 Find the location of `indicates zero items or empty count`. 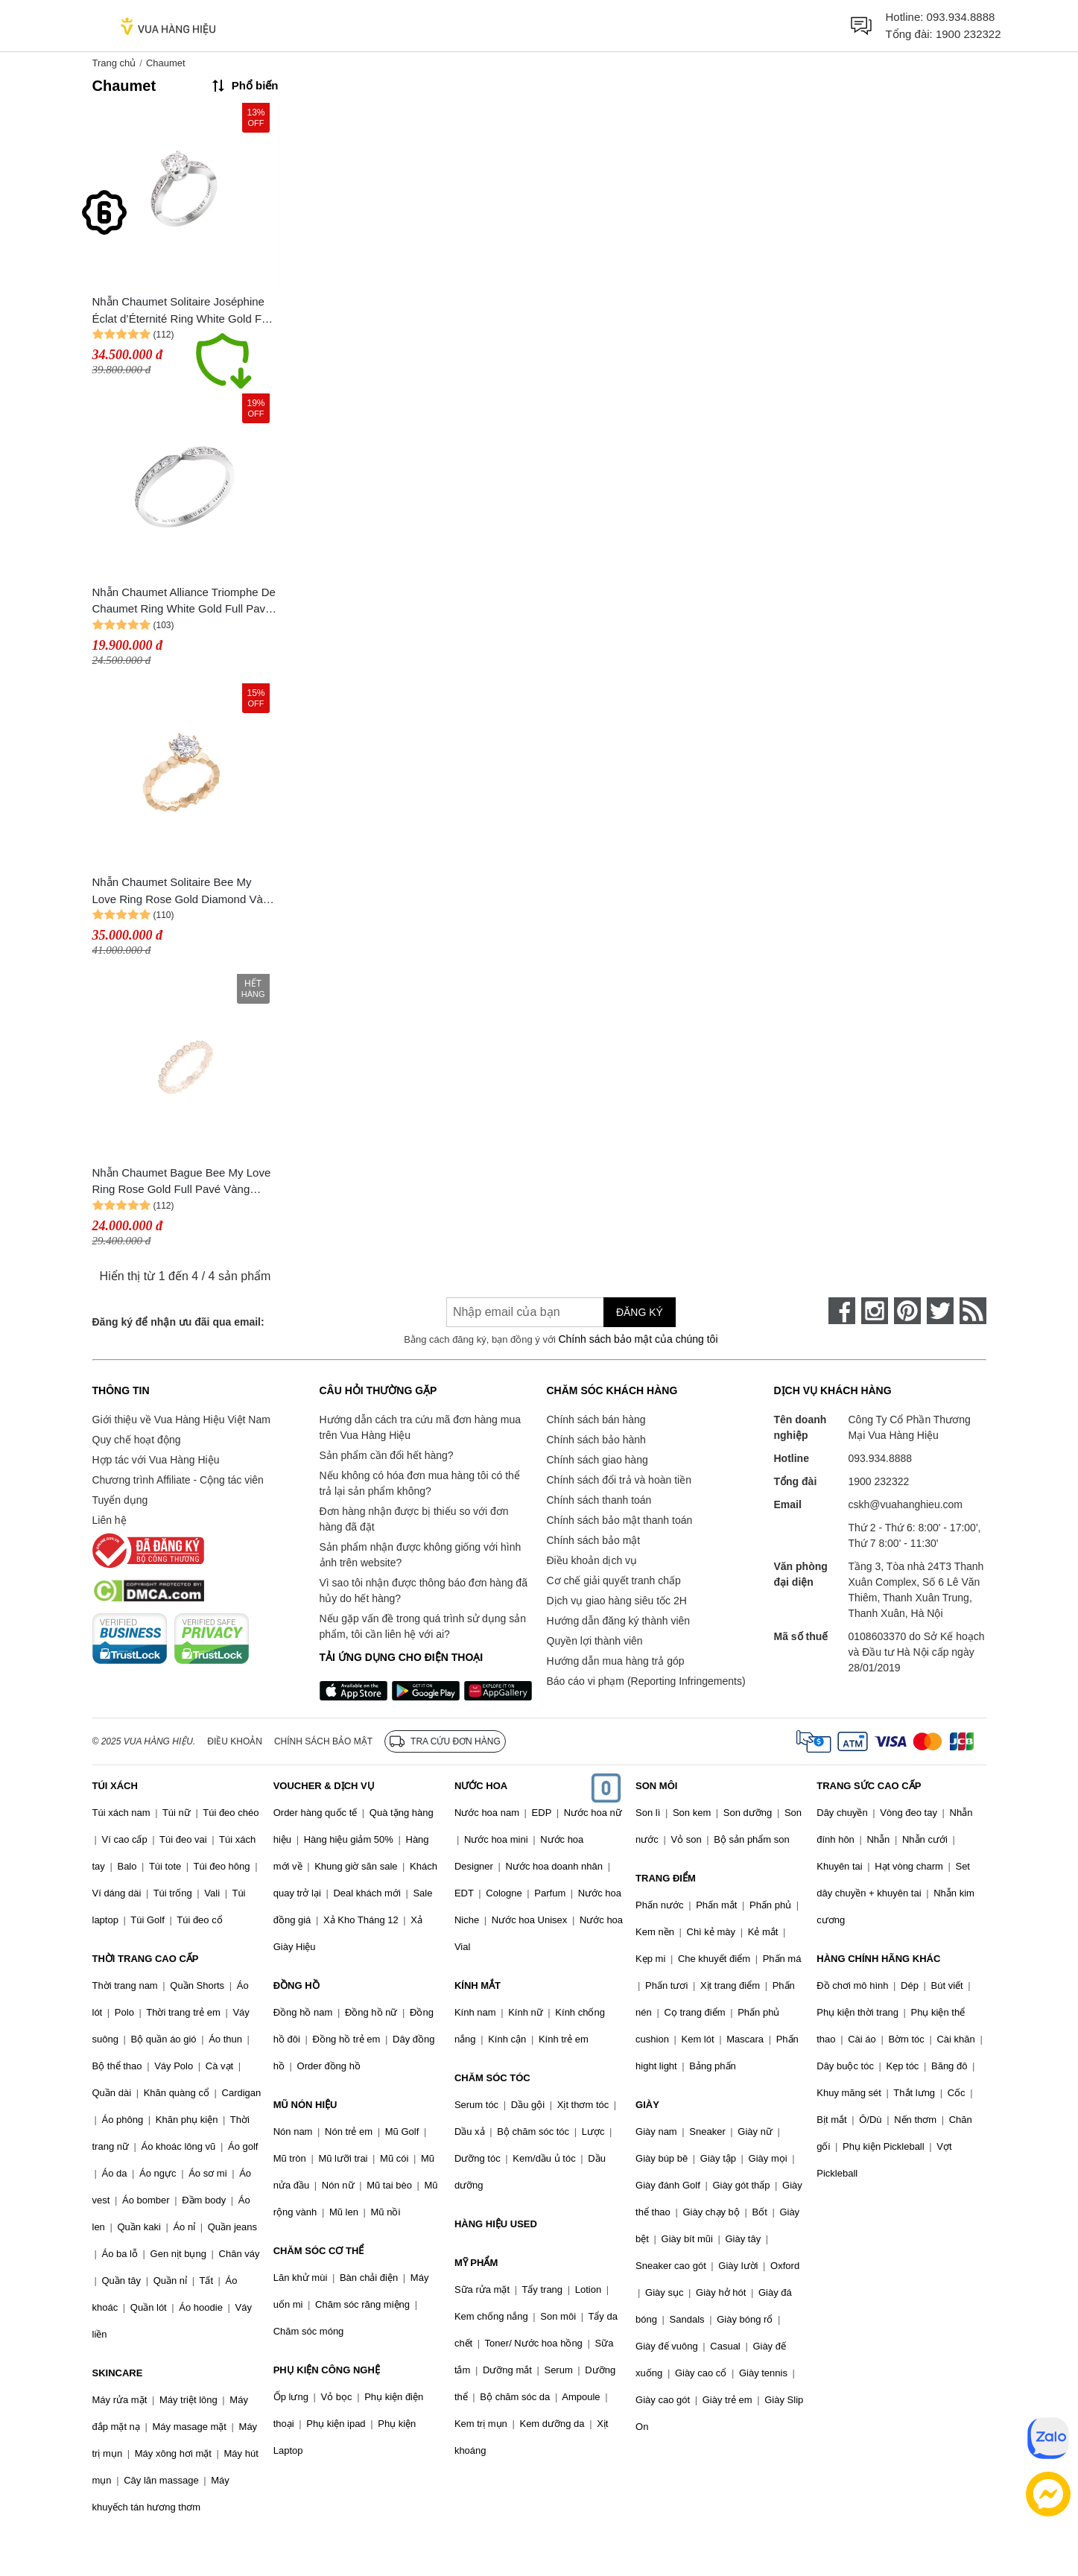

indicates zero items or empty count is located at coordinates (606, 1788).